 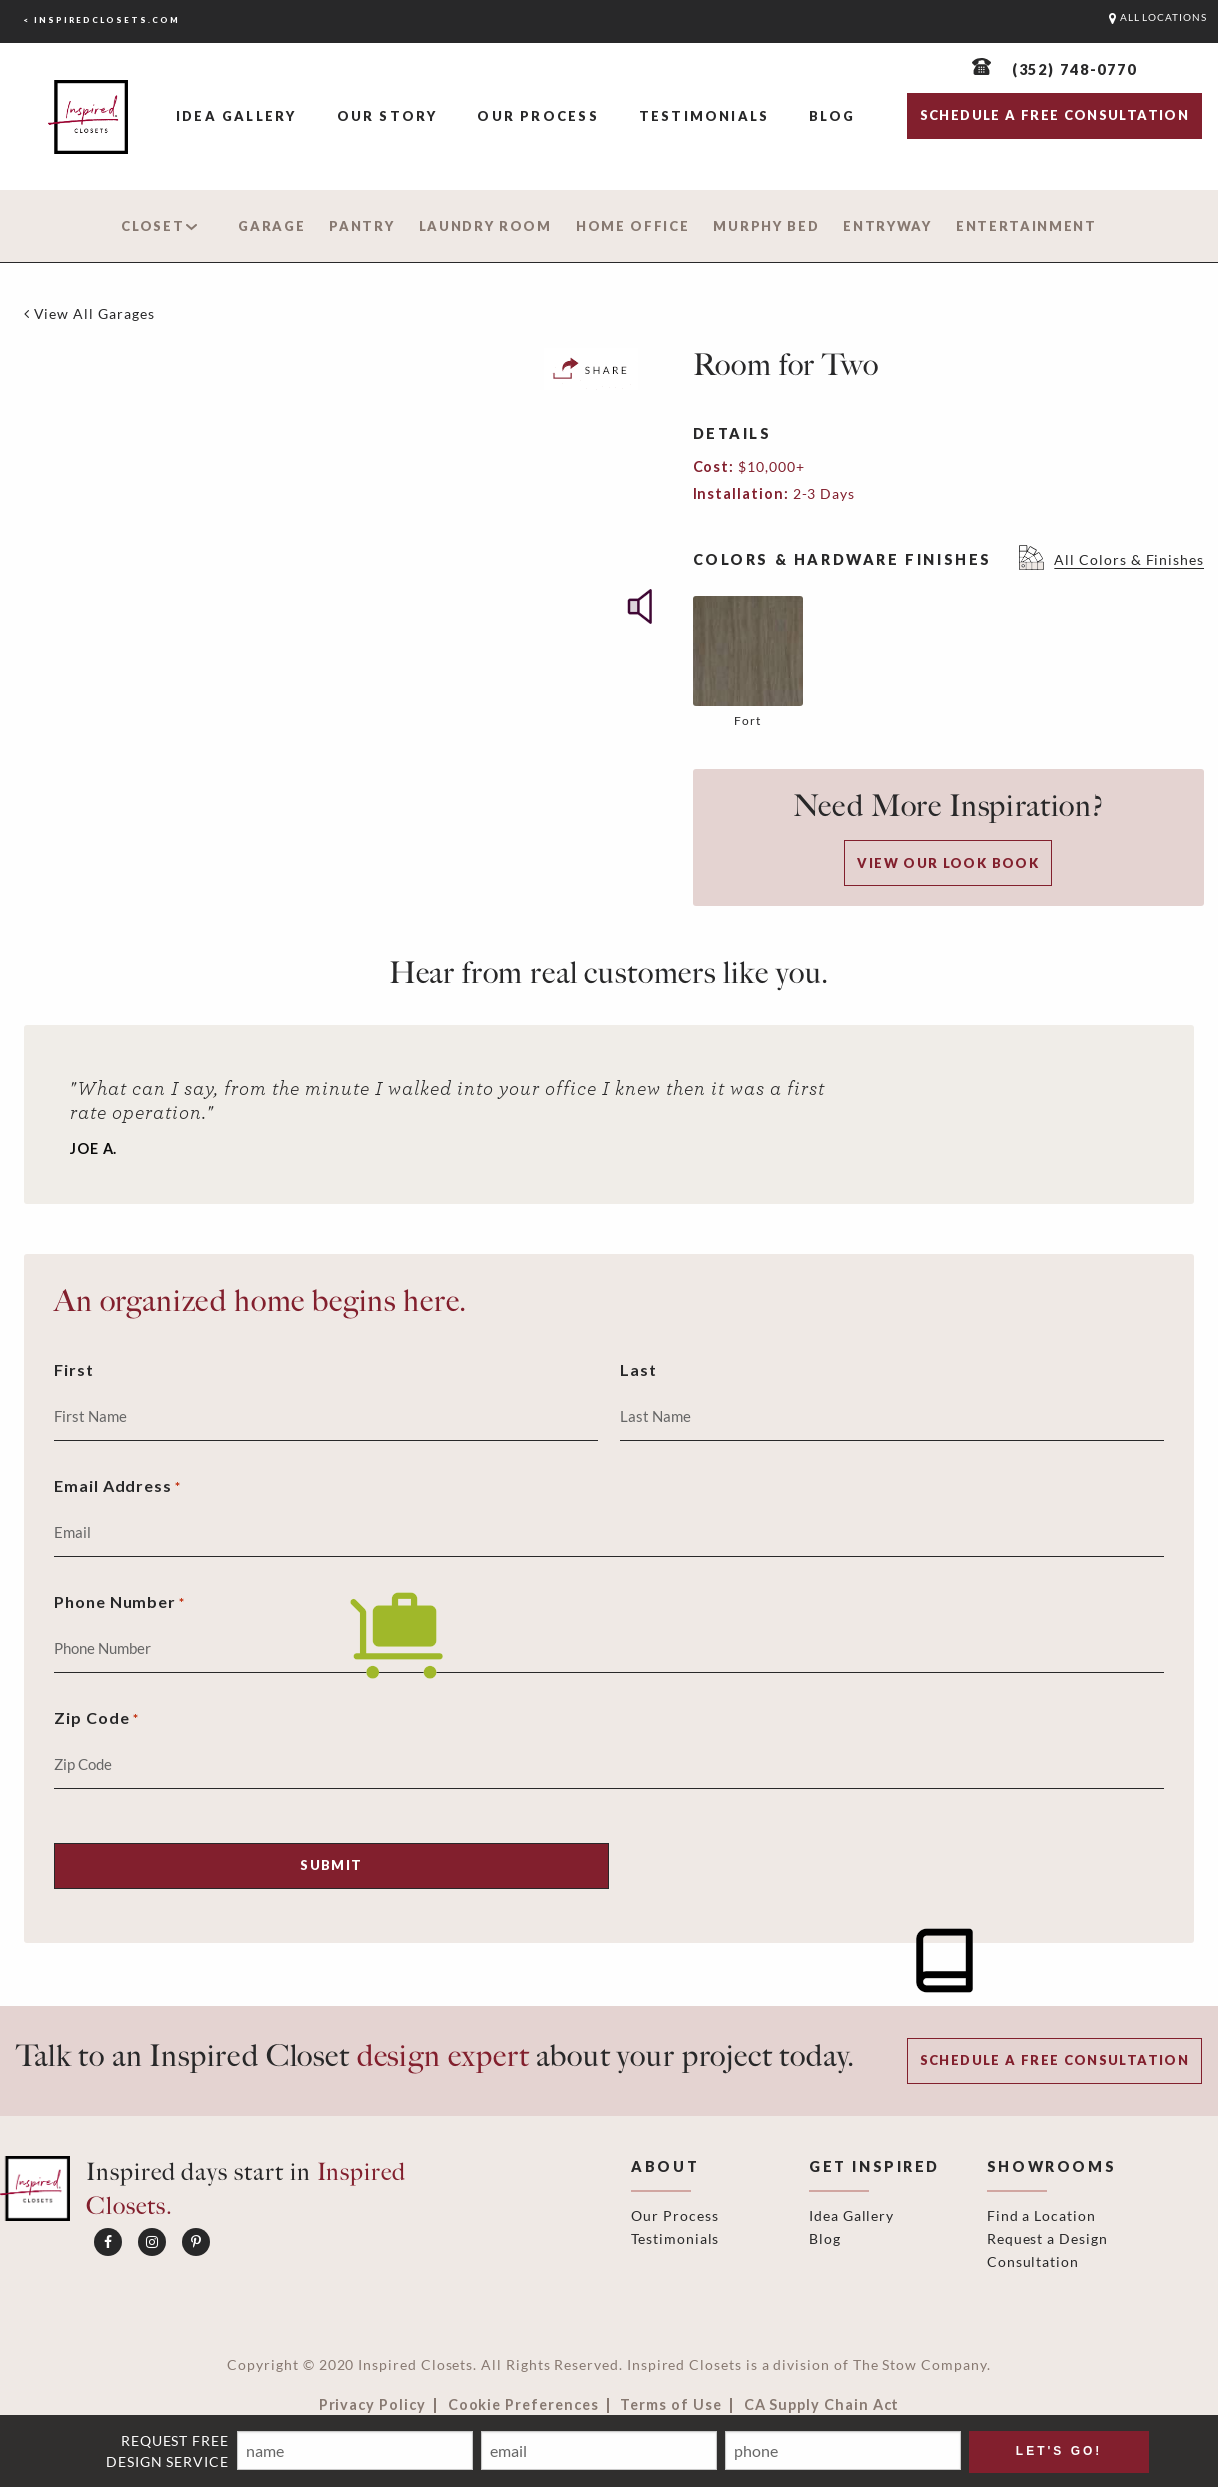 I want to click on access luggage or baggage services, so click(x=395, y=1634).